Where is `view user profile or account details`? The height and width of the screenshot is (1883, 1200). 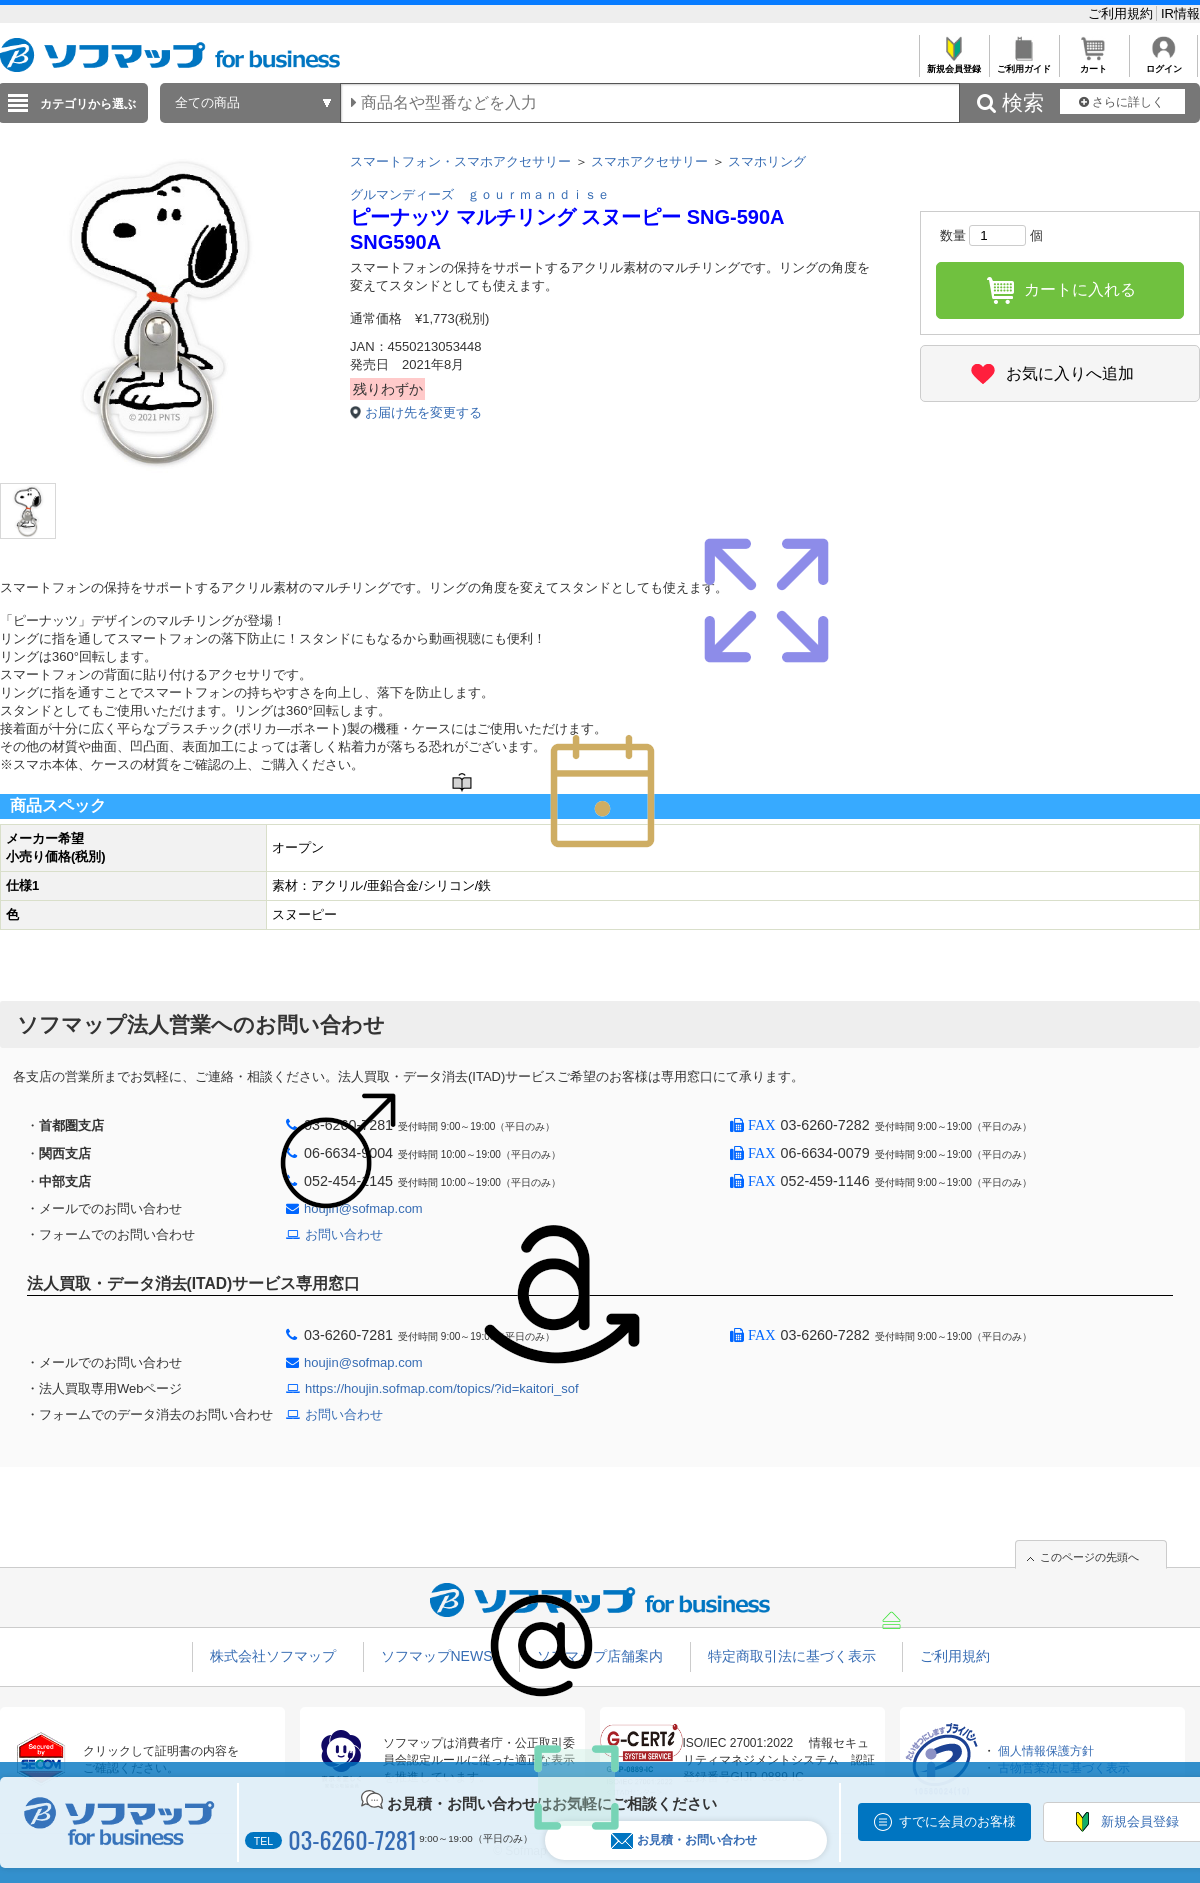
view user profile or account details is located at coordinates (462, 782).